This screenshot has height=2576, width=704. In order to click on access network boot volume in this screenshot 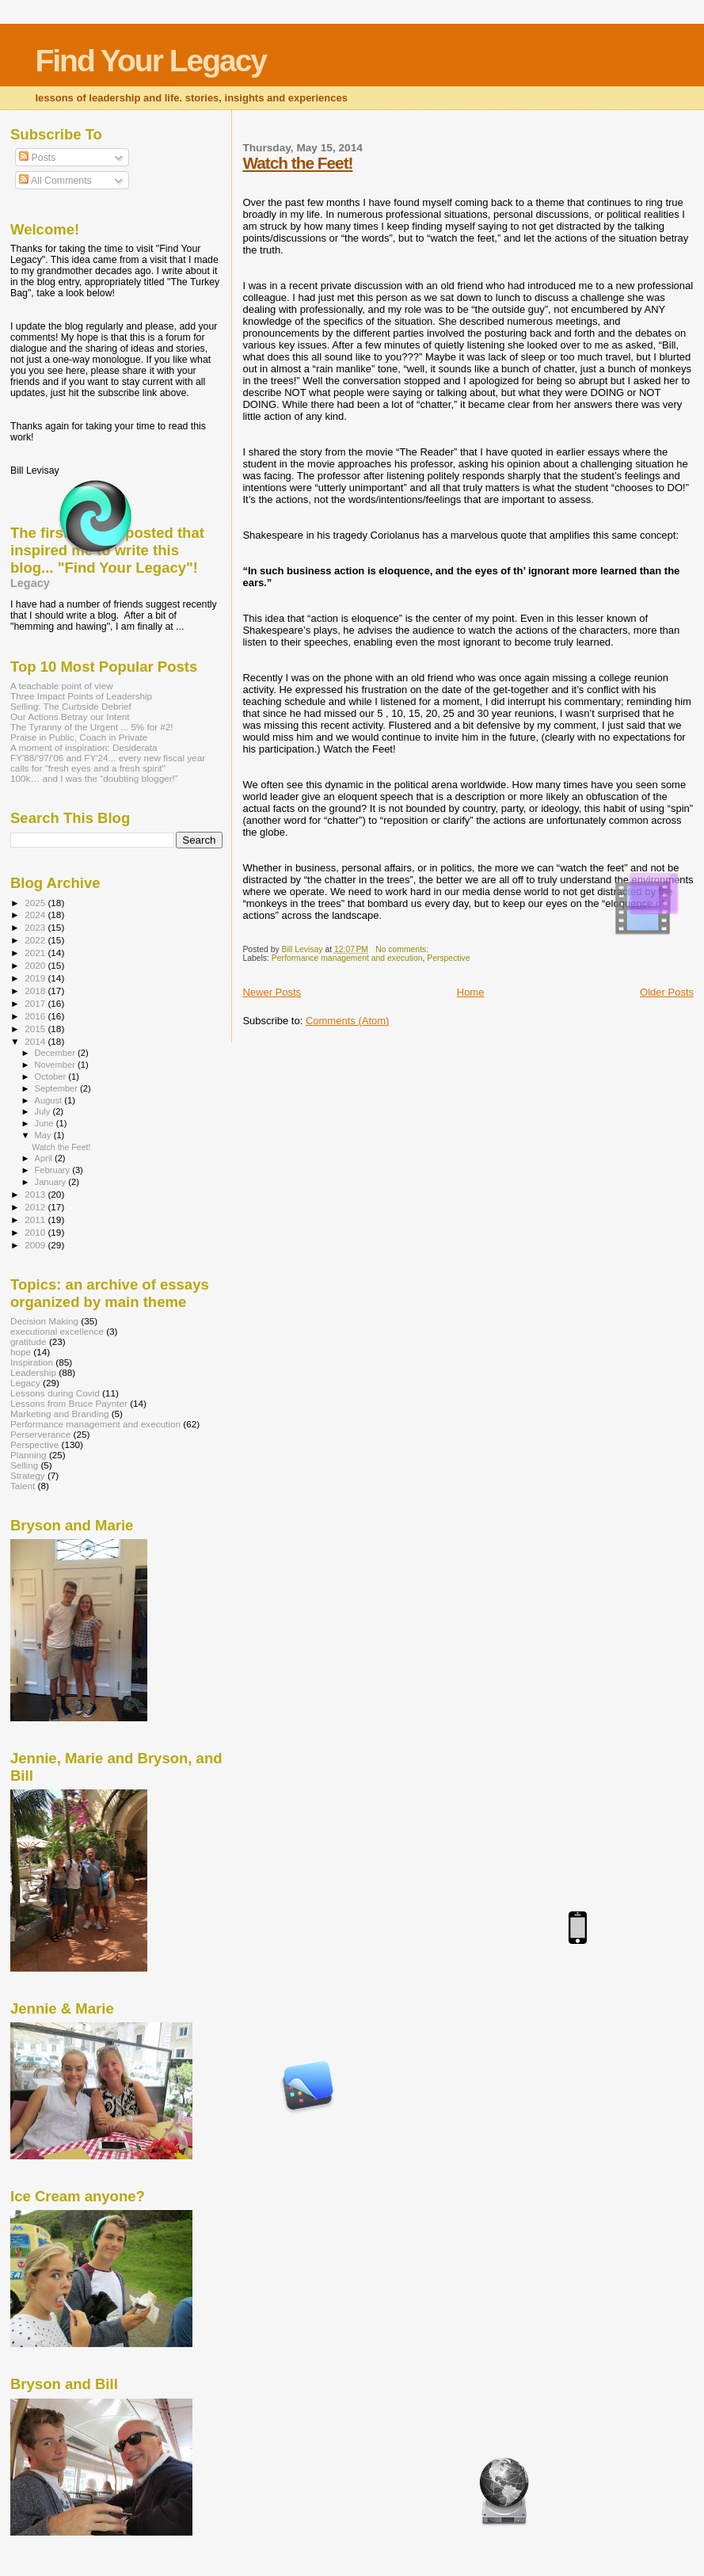, I will do `click(502, 2492)`.